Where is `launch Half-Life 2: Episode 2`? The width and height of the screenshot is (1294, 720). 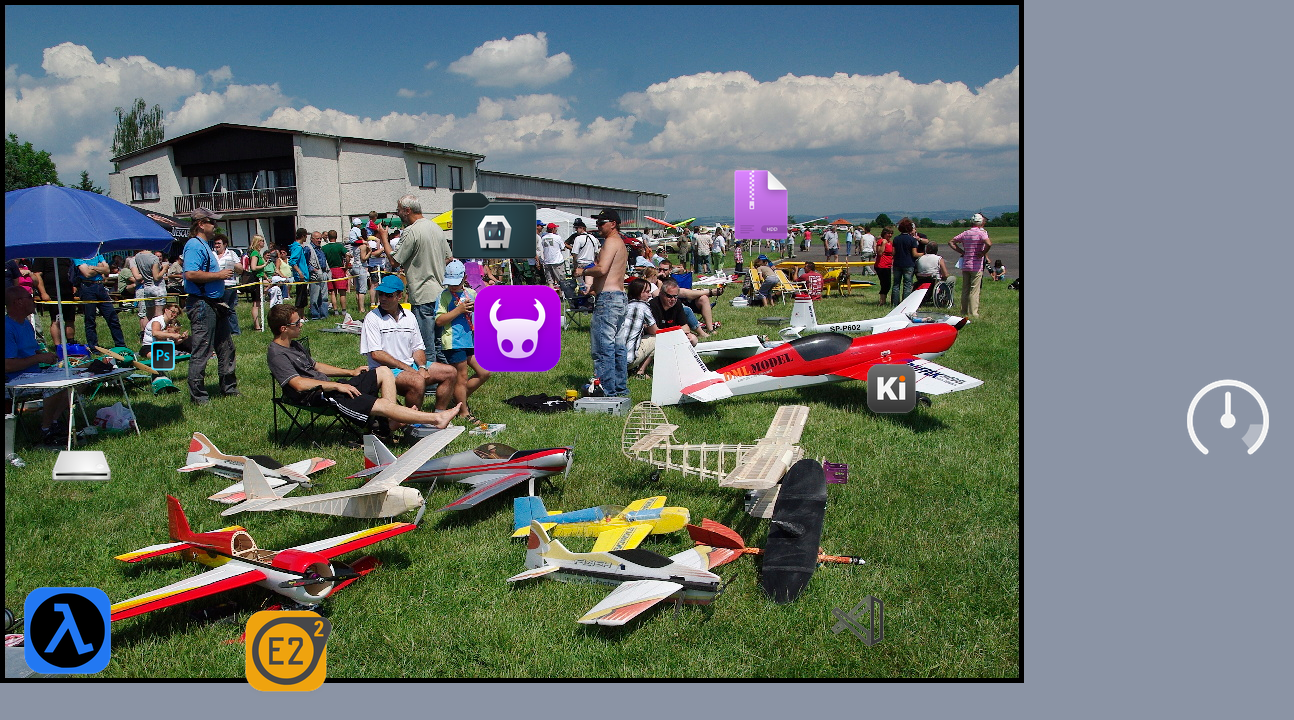
launch Half-Life 2: Episode 2 is located at coordinates (286, 651).